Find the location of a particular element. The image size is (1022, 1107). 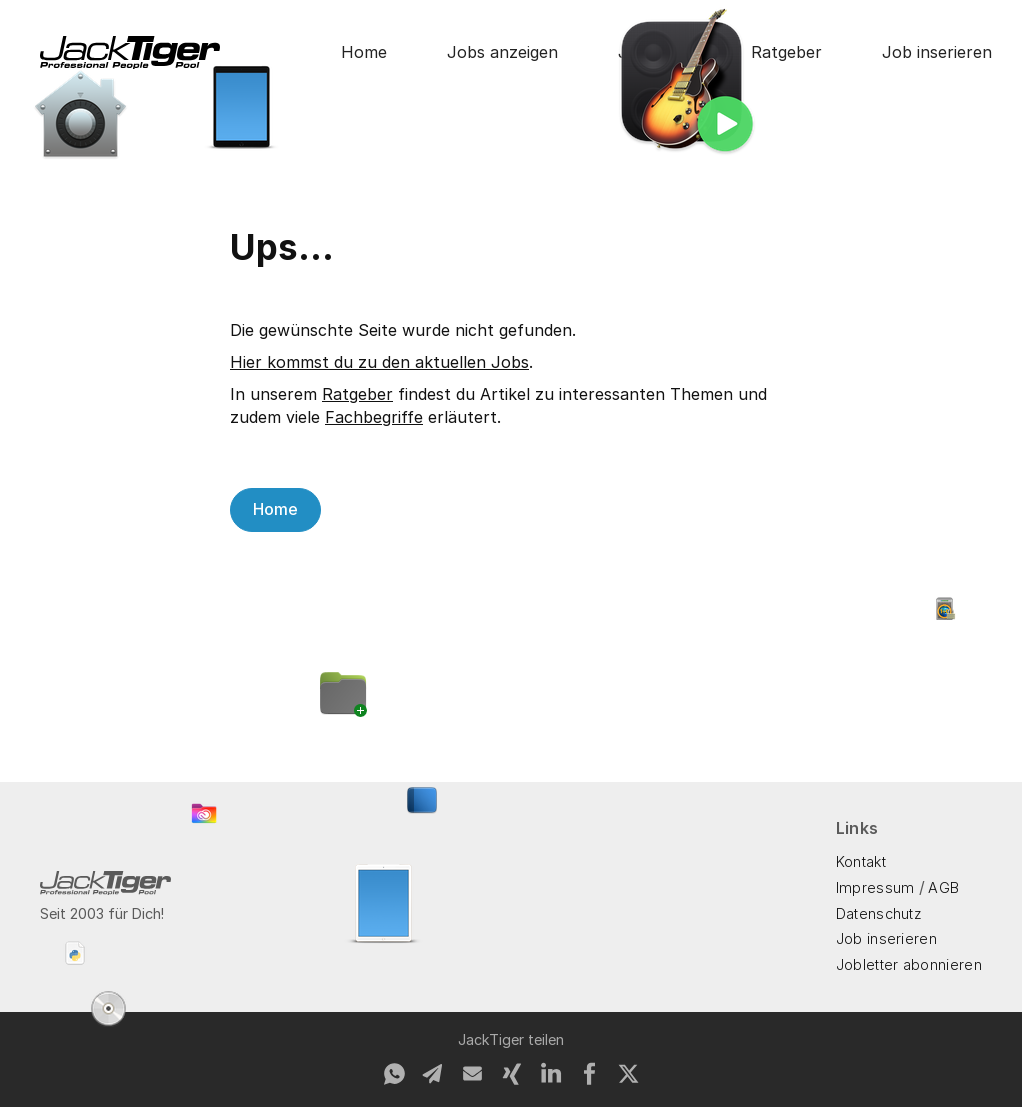

access FileVault disk encryption settings is located at coordinates (80, 113).